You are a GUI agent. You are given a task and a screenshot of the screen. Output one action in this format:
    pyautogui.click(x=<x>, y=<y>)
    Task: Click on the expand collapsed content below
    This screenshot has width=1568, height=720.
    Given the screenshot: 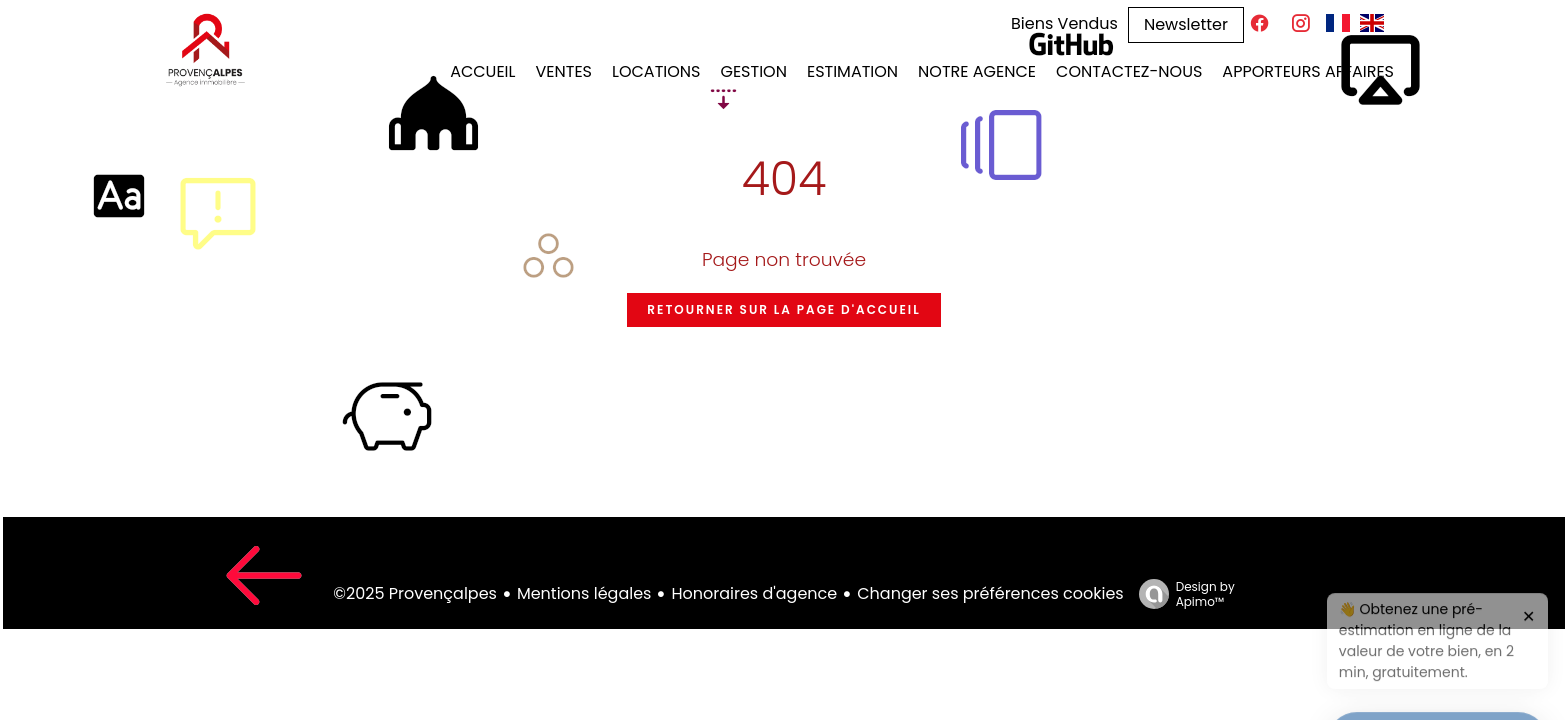 What is the action you would take?
    pyautogui.click(x=723, y=97)
    